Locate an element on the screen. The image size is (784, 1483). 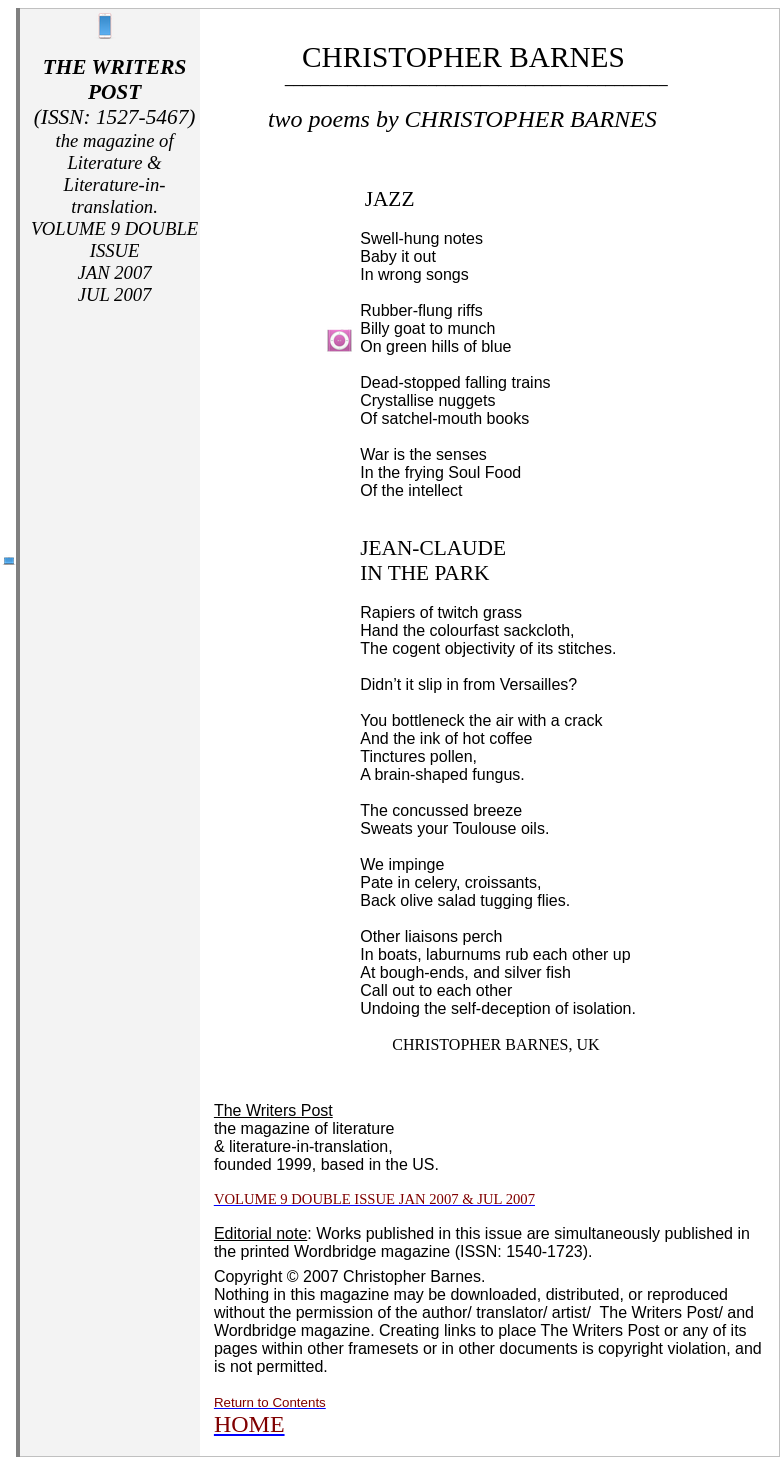
iPod shuffle device connected is located at coordinates (339, 340).